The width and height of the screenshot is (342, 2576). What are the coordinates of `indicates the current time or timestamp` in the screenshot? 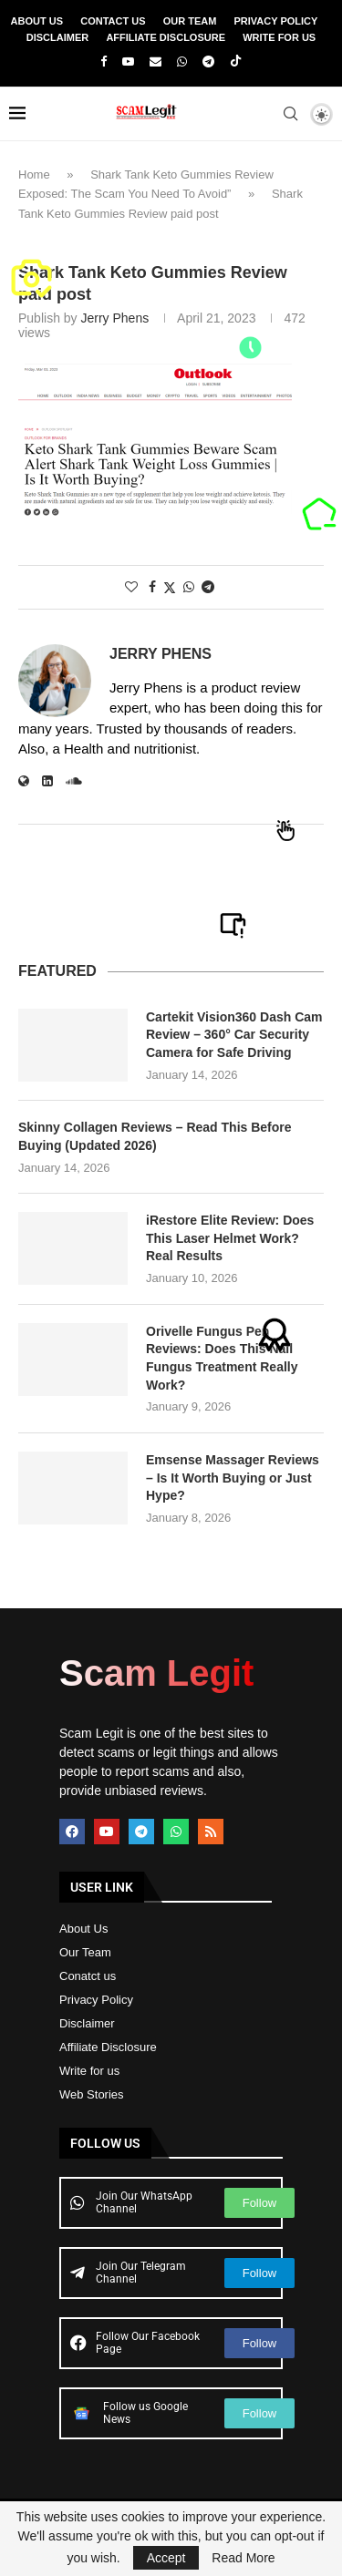 It's located at (250, 347).